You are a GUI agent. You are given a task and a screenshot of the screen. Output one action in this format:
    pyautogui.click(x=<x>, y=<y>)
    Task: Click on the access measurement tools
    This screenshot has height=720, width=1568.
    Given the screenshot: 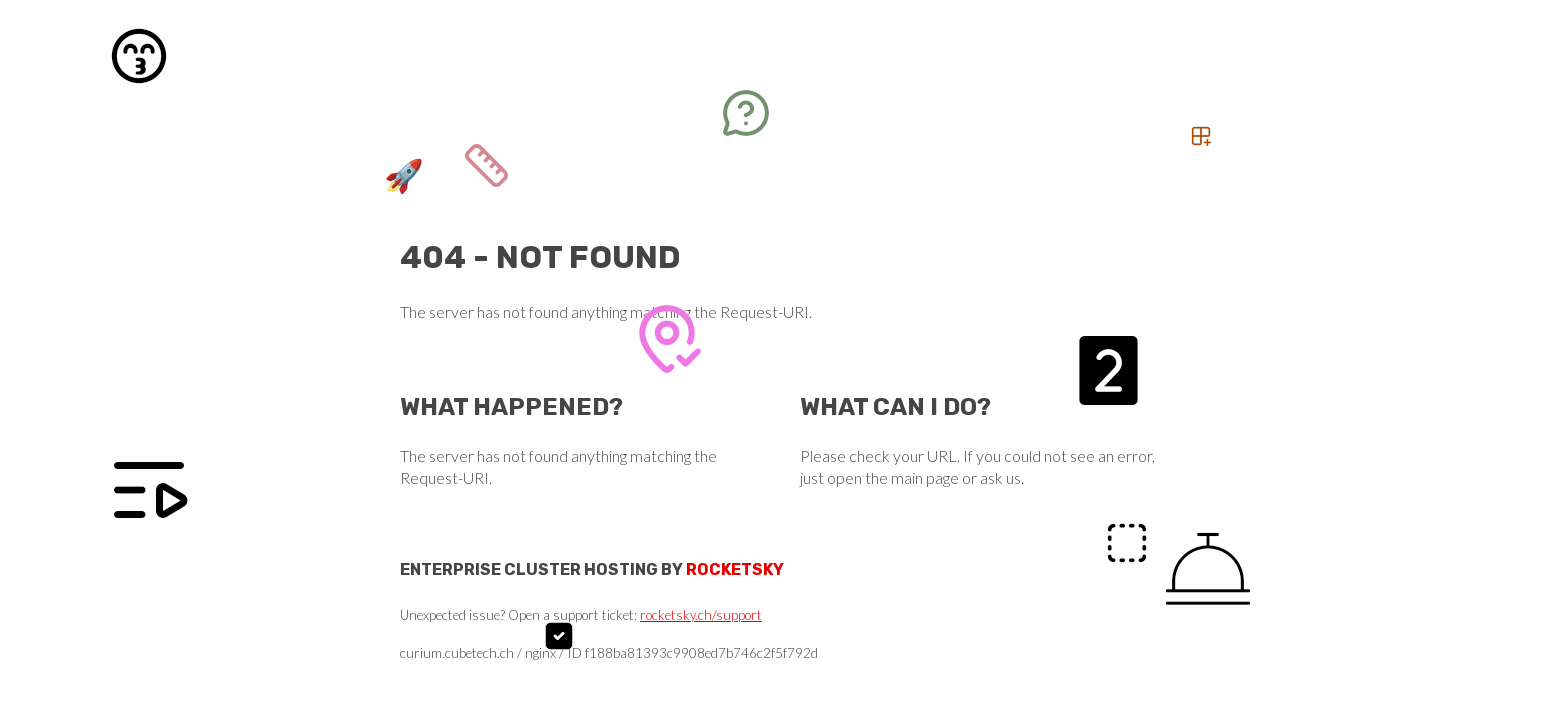 What is the action you would take?
    pyautogui.click(x=486, y=165)
    